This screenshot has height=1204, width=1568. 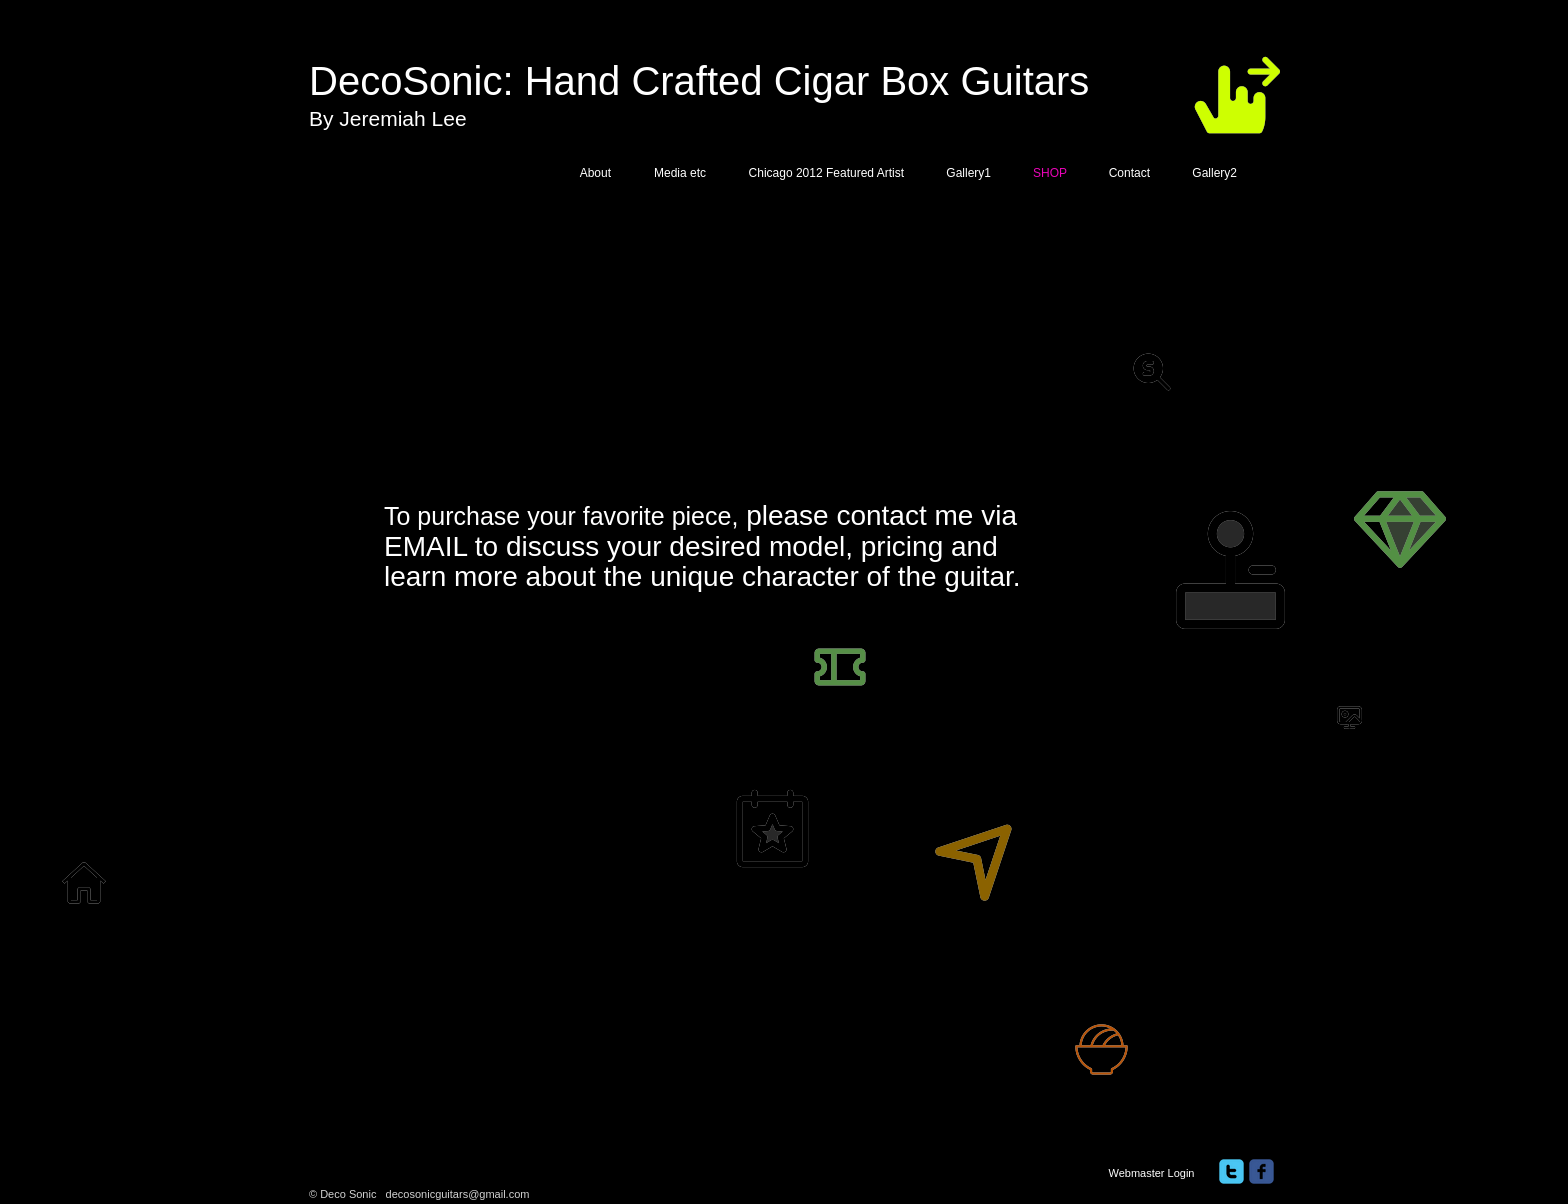 What do you see at coordinates (1230, 574) in the screenshot?
I see `access game controls or gaming mode` at bounding box center [1230, 574].